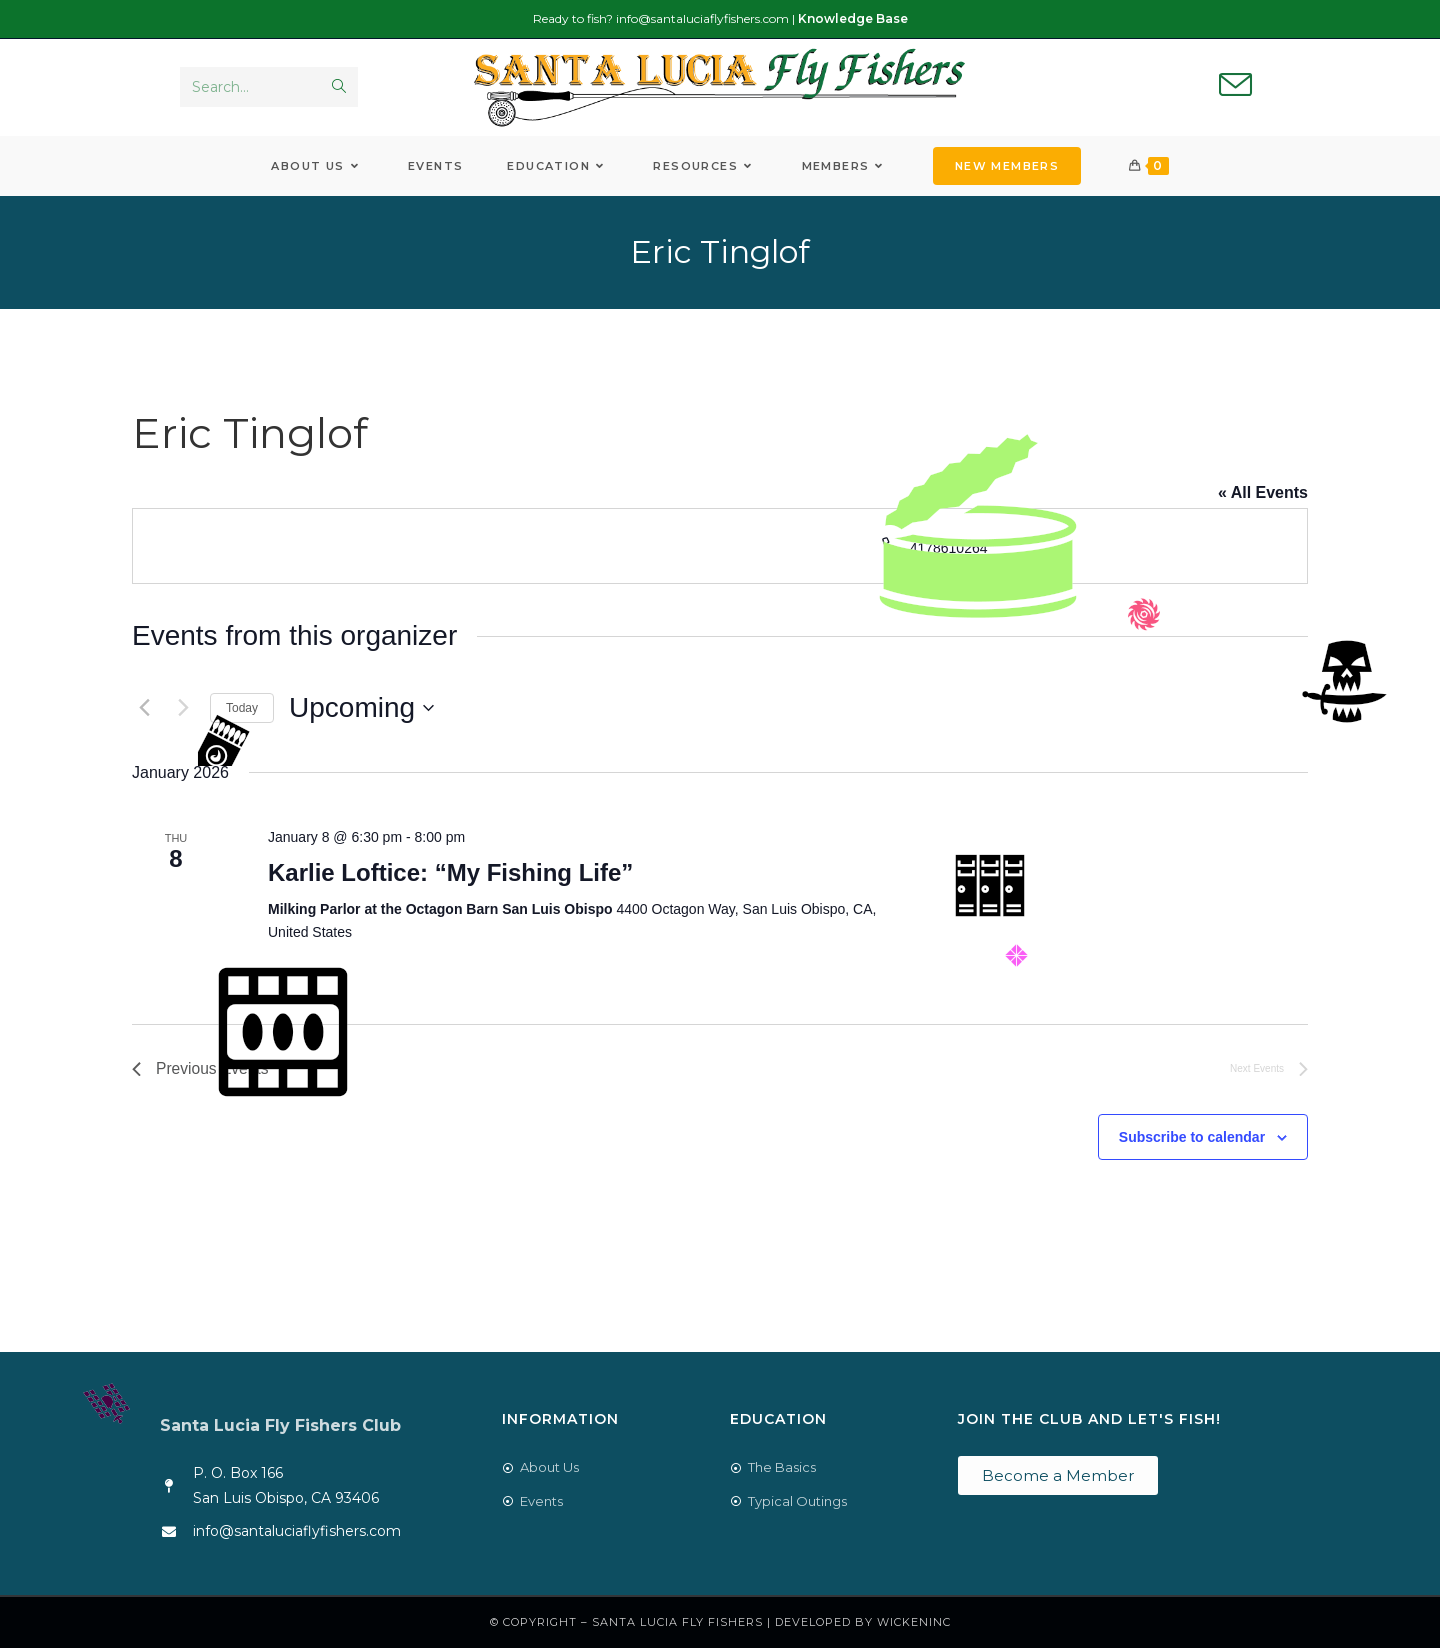  What do you see at coordinates (1344, 682) in the screenshot?
I see `indicates a critical hit or bite attack ability` at bounding box center [1344, 682].